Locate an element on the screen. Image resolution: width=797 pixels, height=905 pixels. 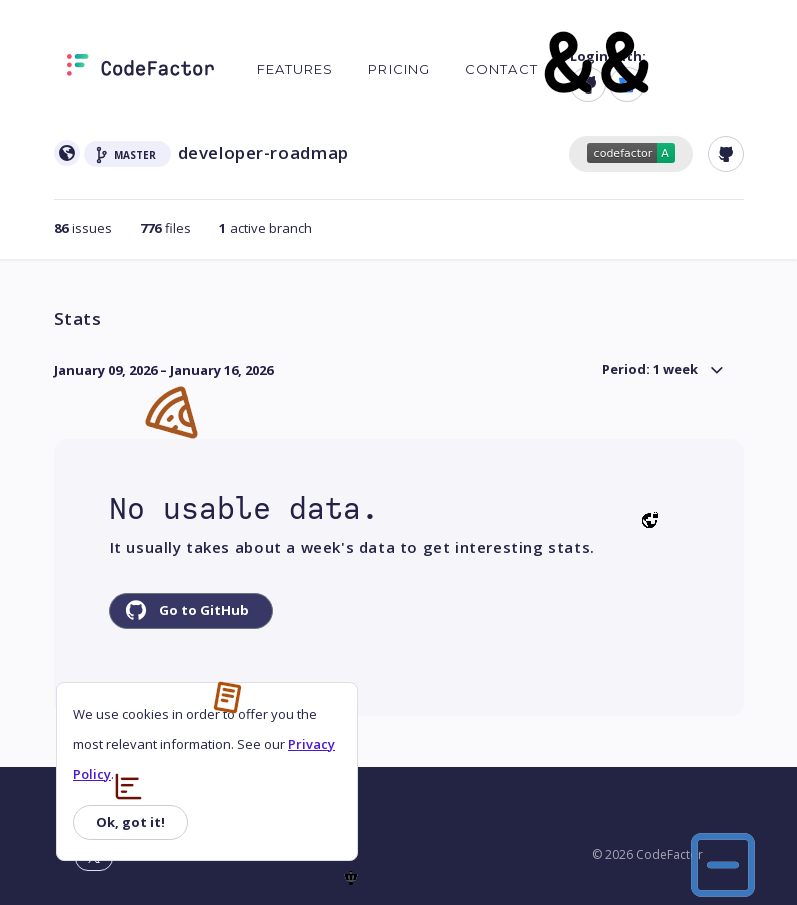
insert special characters or symbols is located at coordinates (596, 64).